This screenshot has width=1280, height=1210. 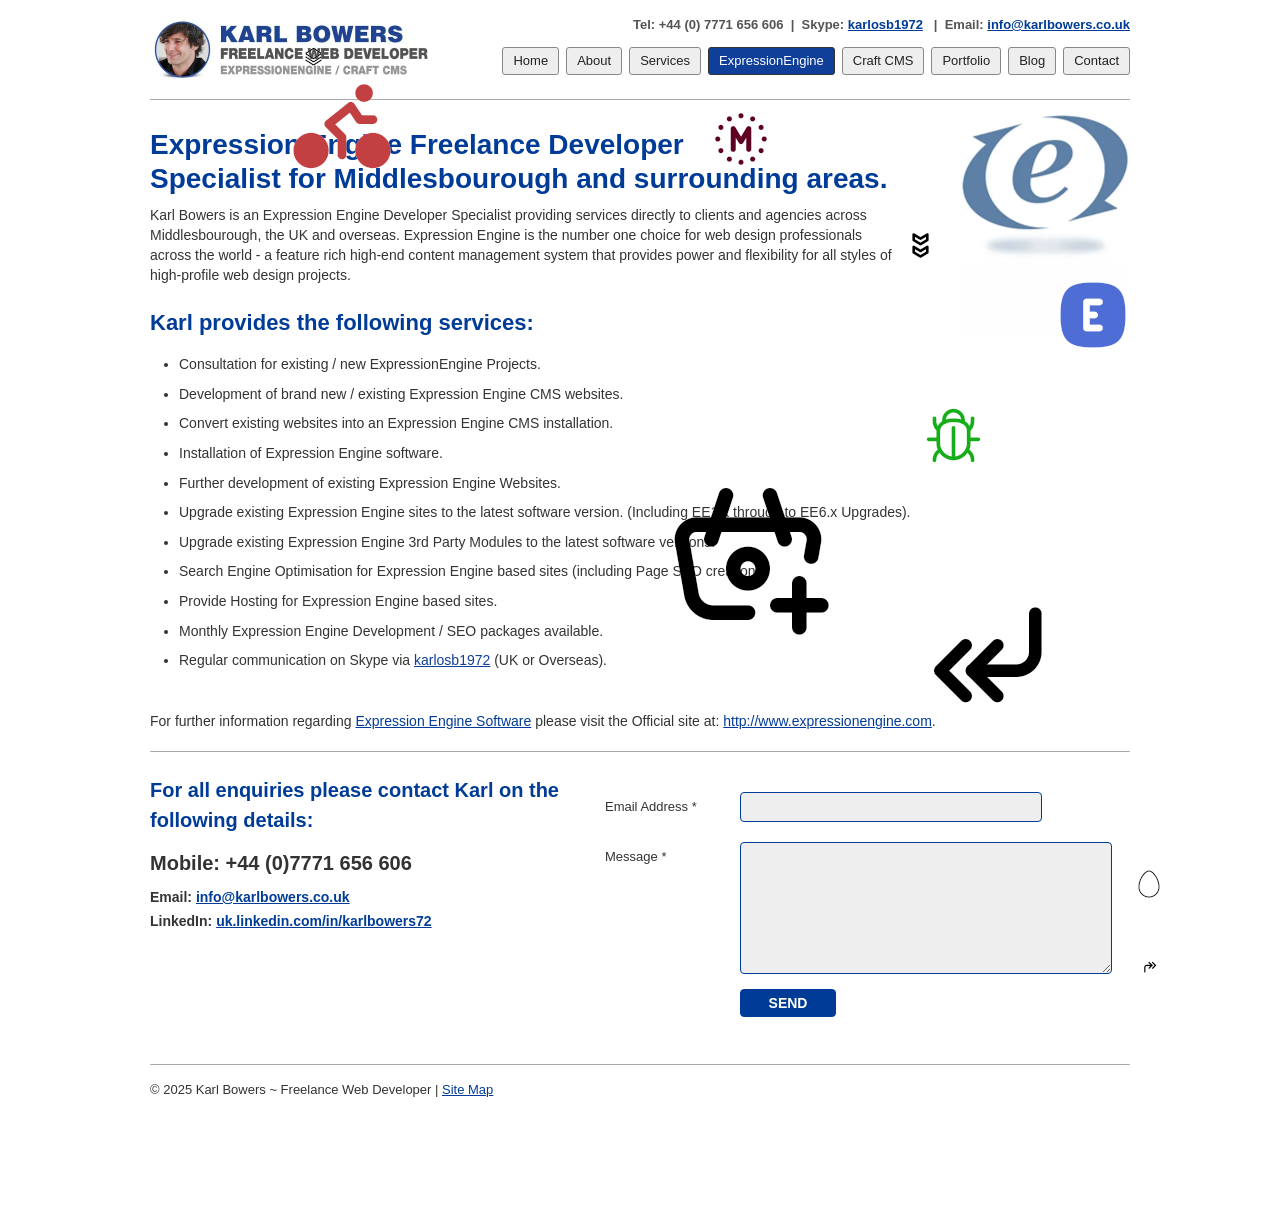 I want to click on view earned badges or achievements, so click(x=920, y=245).